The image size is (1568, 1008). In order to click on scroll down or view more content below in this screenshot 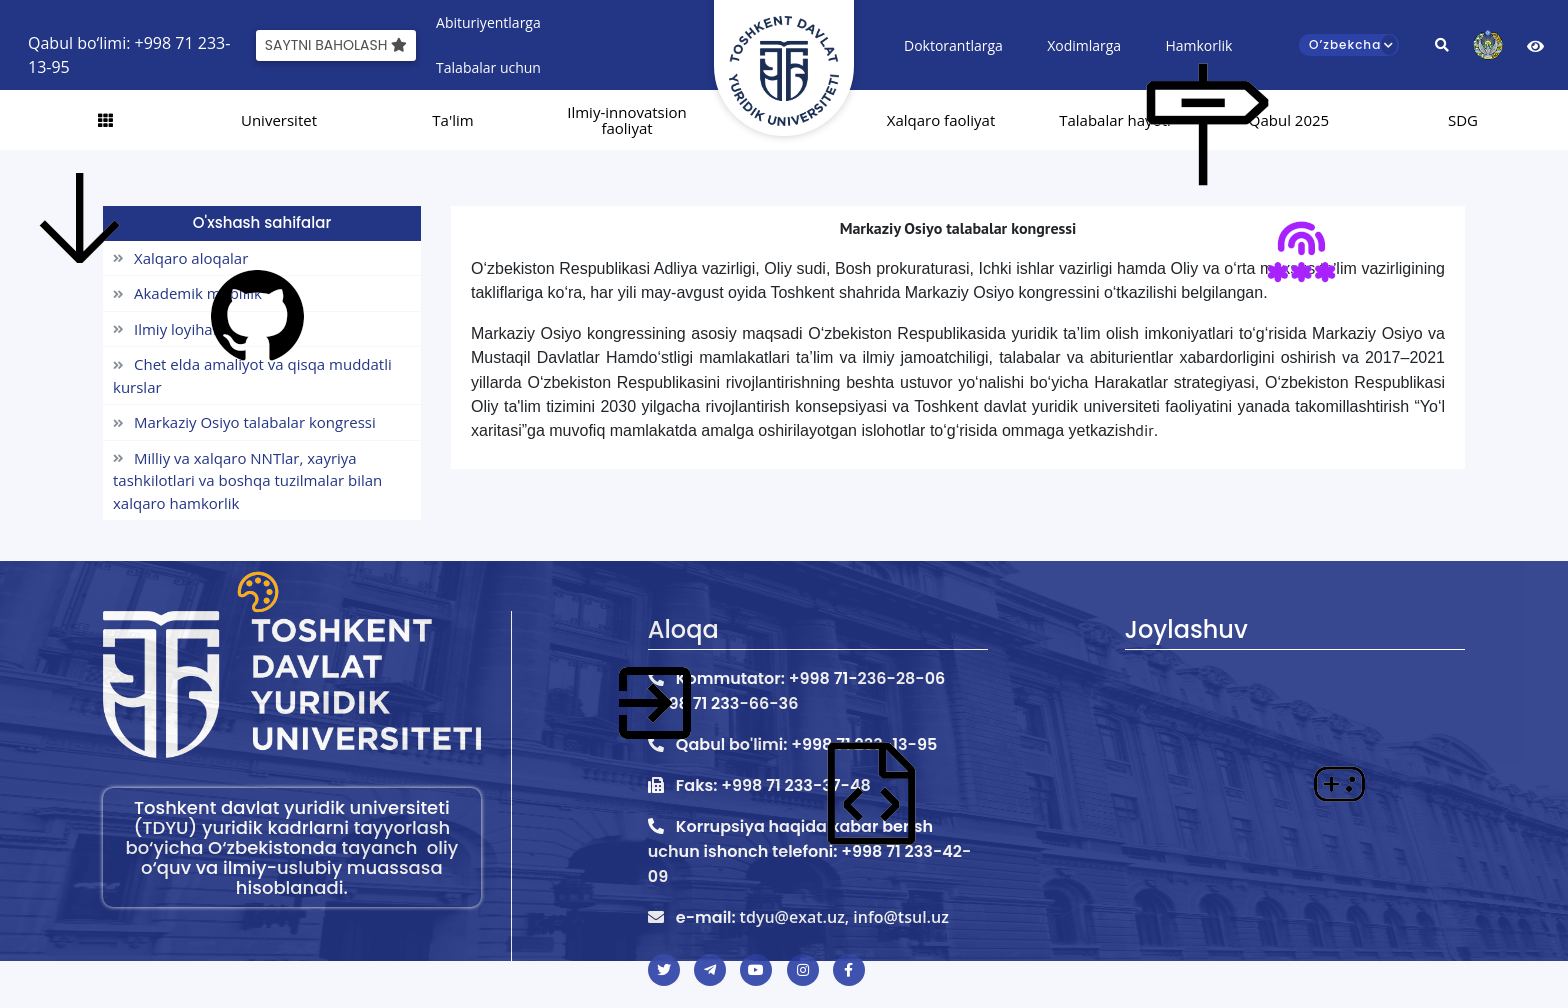, I will do `click(76, 218)`.